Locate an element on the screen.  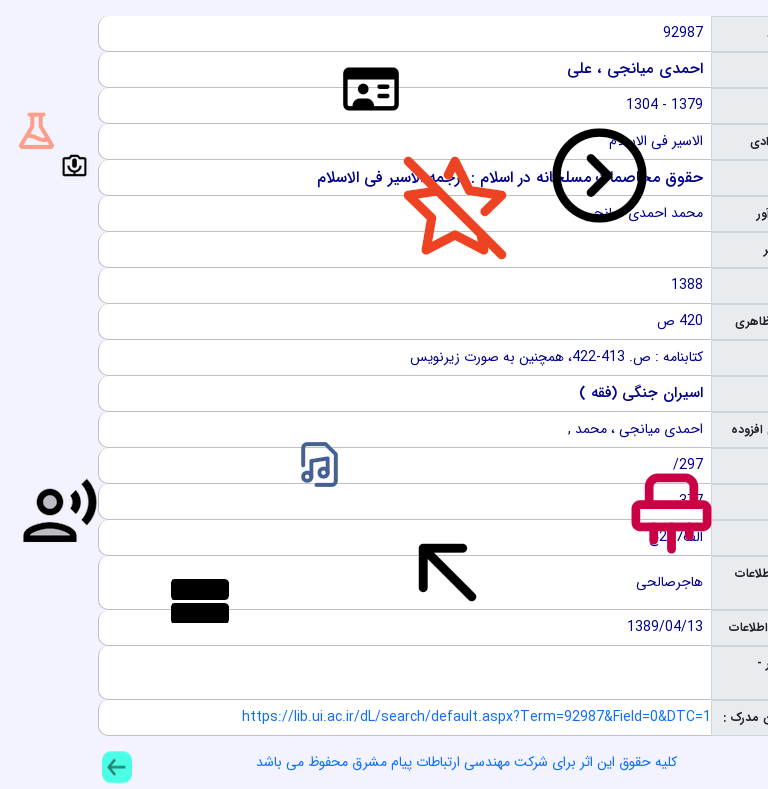
shred or permanently delete a document is located at coordinates (671, 513).